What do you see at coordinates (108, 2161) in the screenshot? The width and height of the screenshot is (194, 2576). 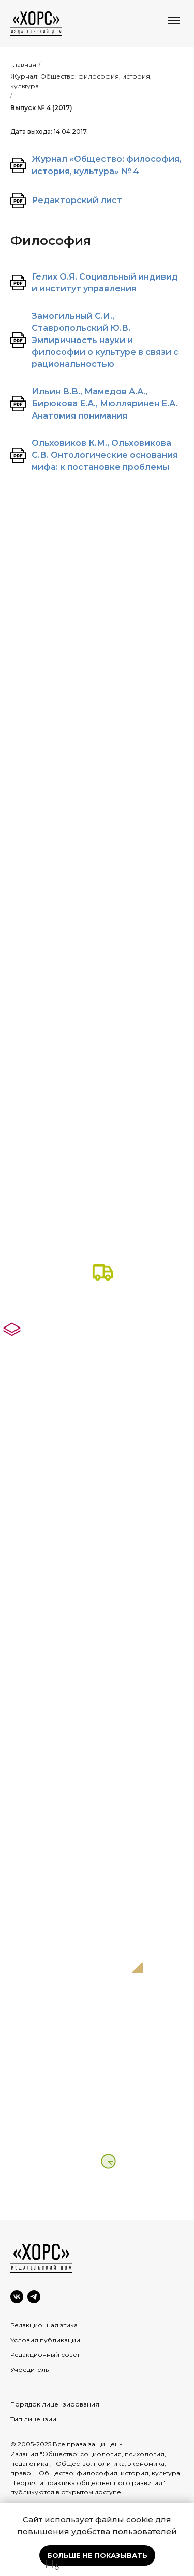 I see `indicates afternoon time or schedule` at bounding box center [108, 2161].